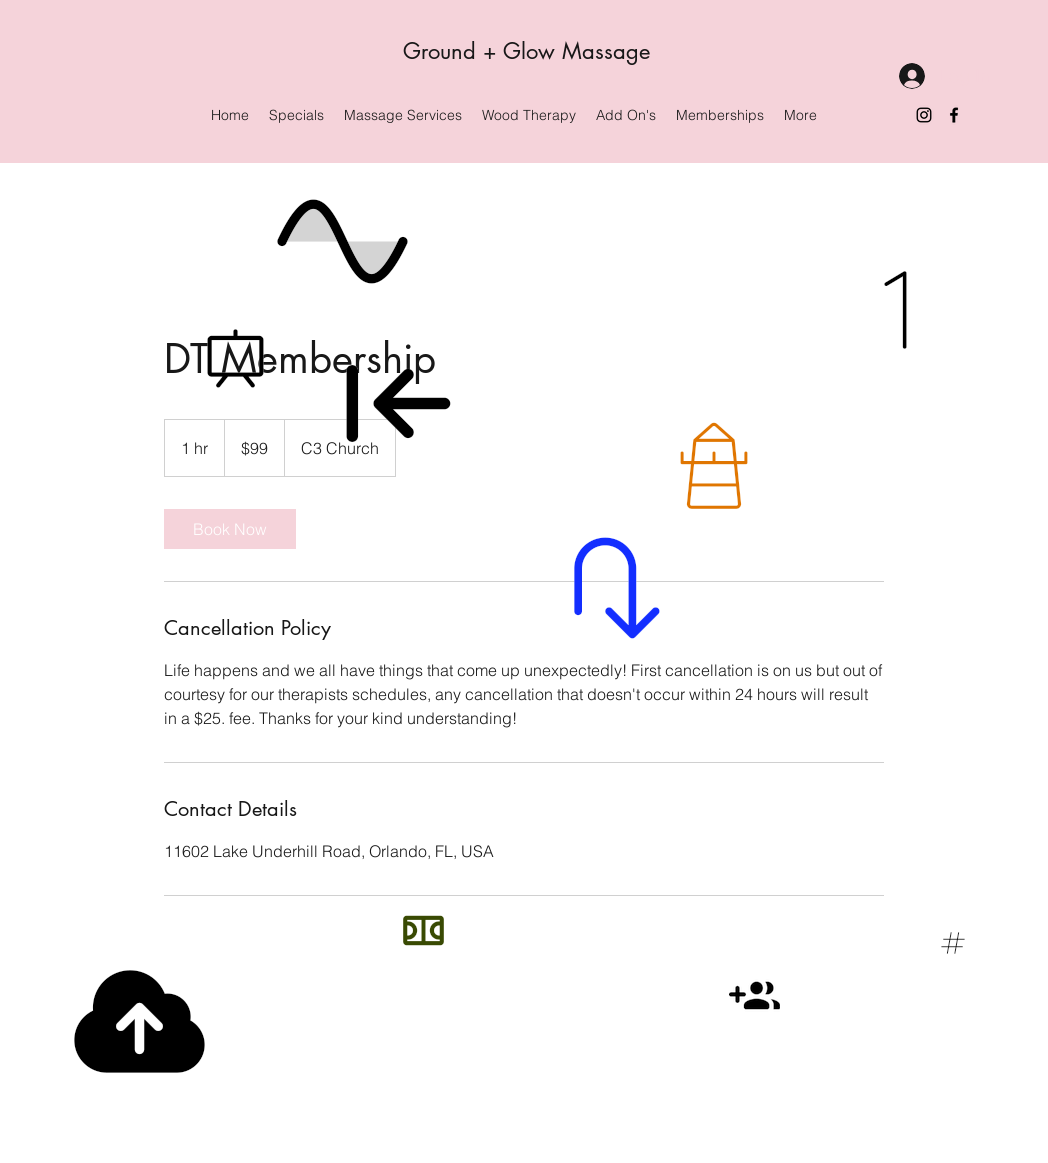 The image size is (1048, 1163). What do you see at coordinates (235, 359) in the screenshot?
I see `start a presentation or slideshow` at bounding box center [235, 359].